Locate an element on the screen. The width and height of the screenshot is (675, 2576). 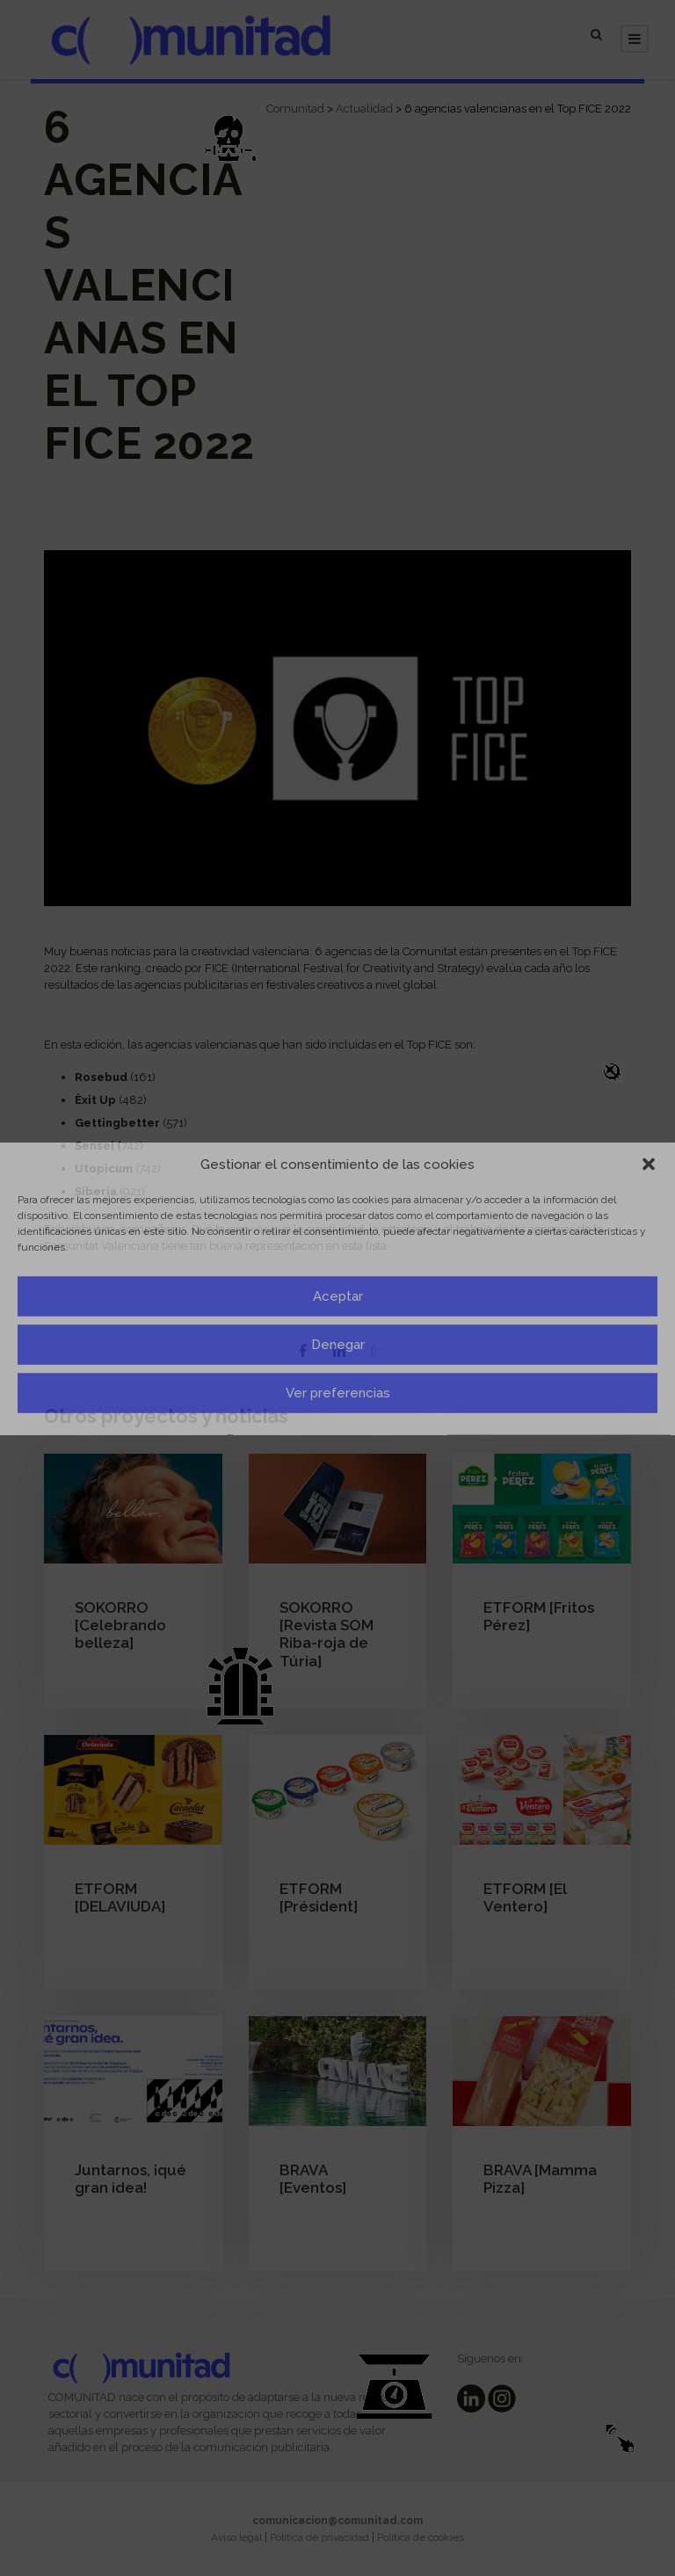
enter a new room or area in a game is located at coordinates (240, 1686).